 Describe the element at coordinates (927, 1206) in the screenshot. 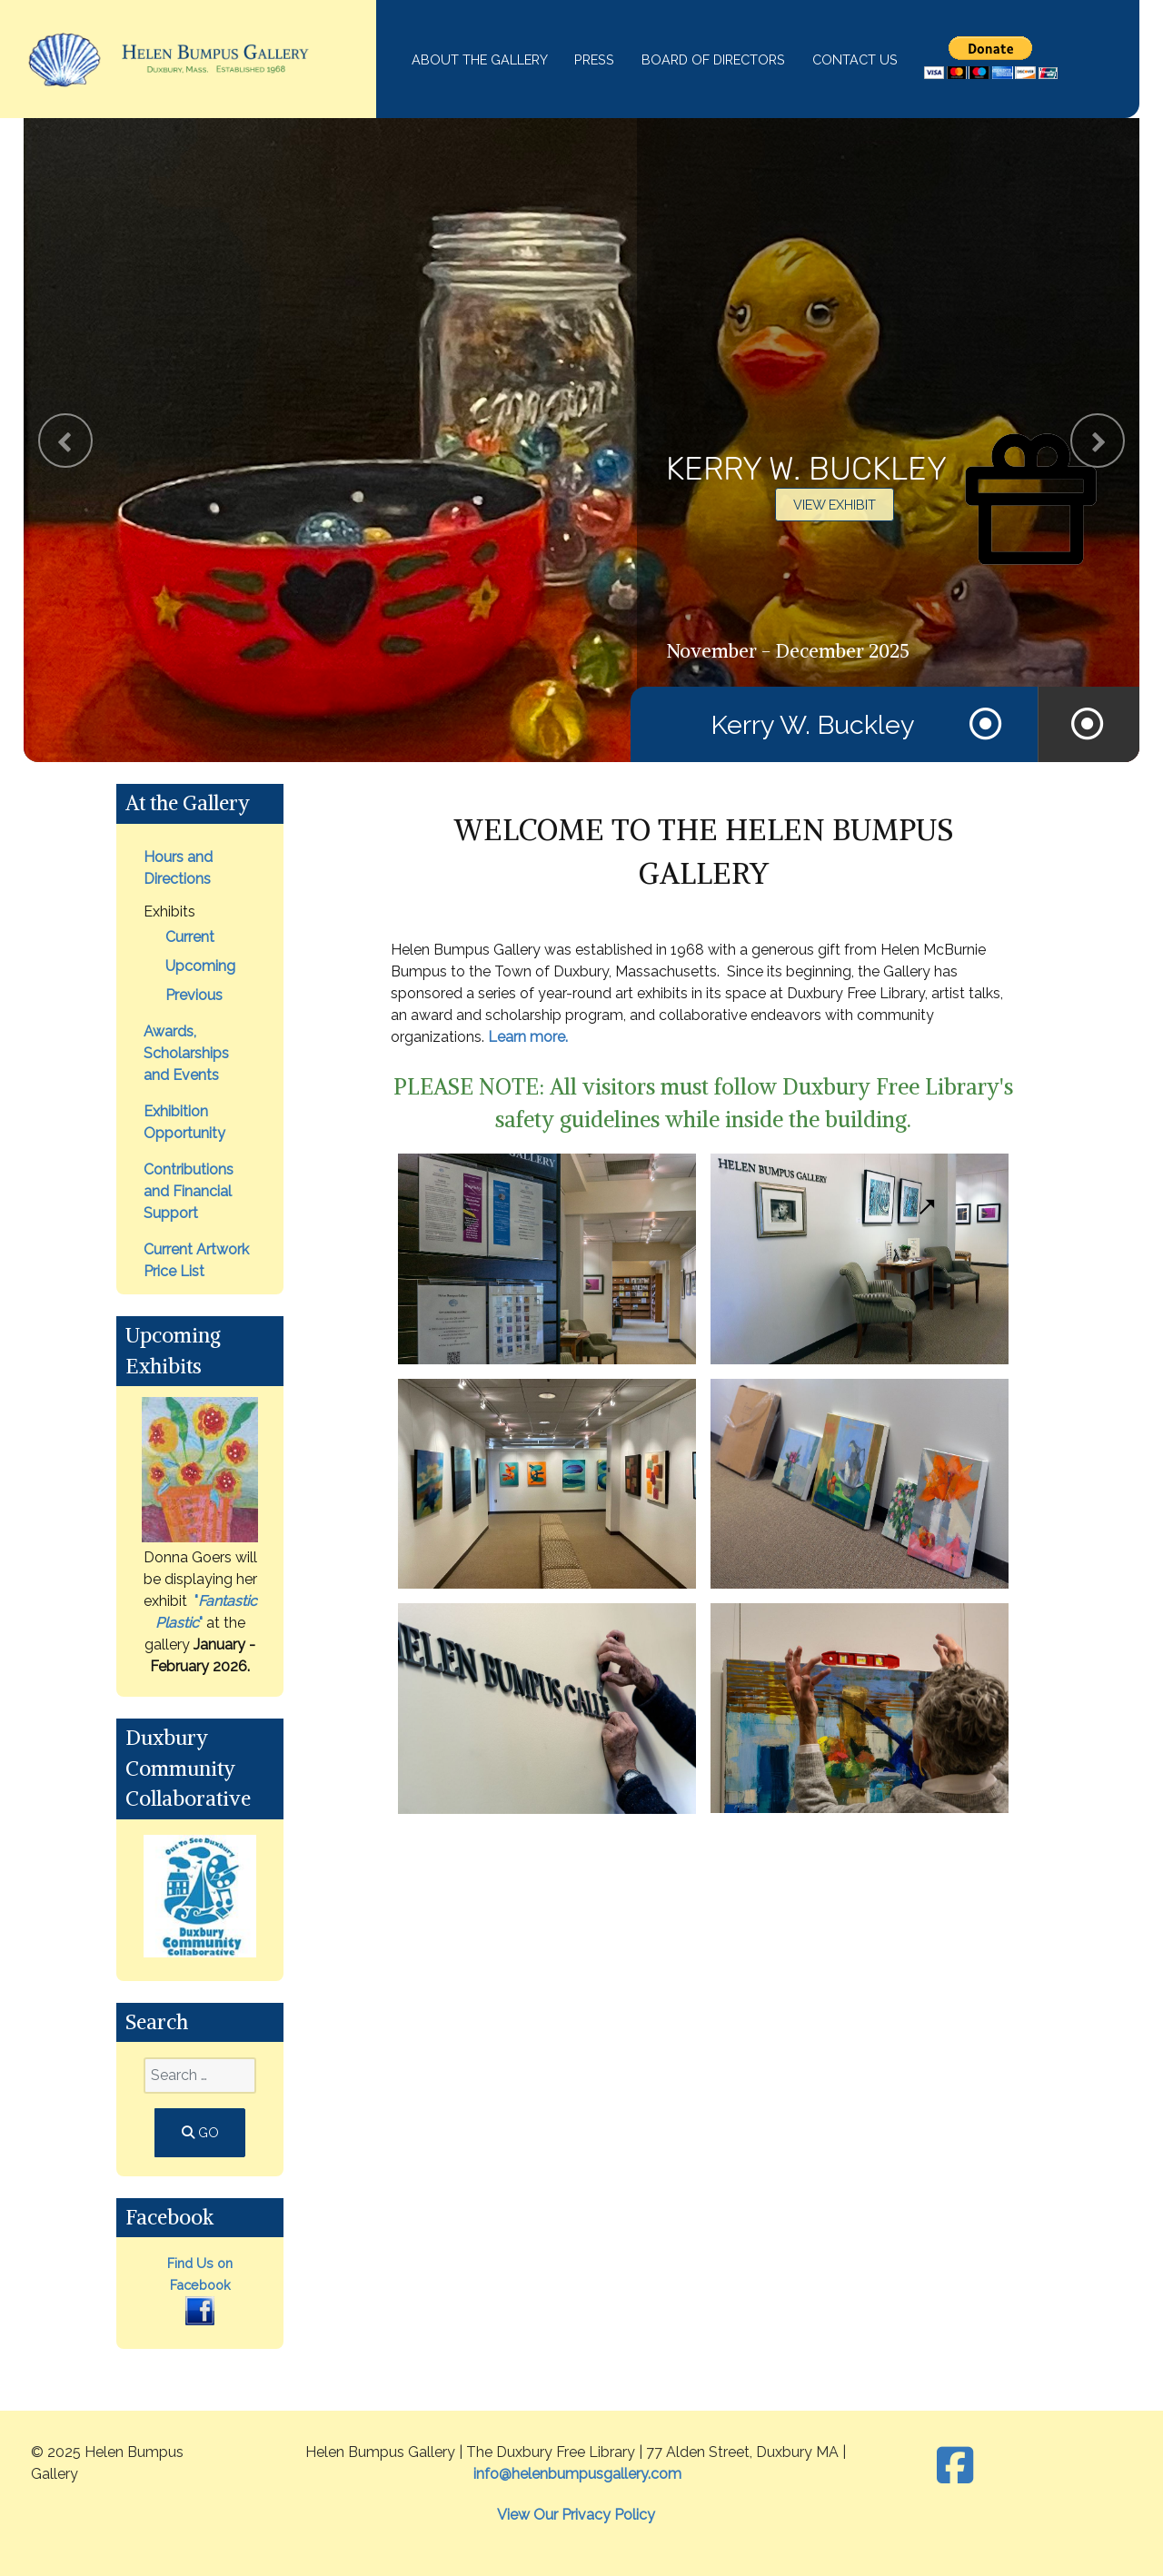

I see `open link in new tab or external window` at that location.